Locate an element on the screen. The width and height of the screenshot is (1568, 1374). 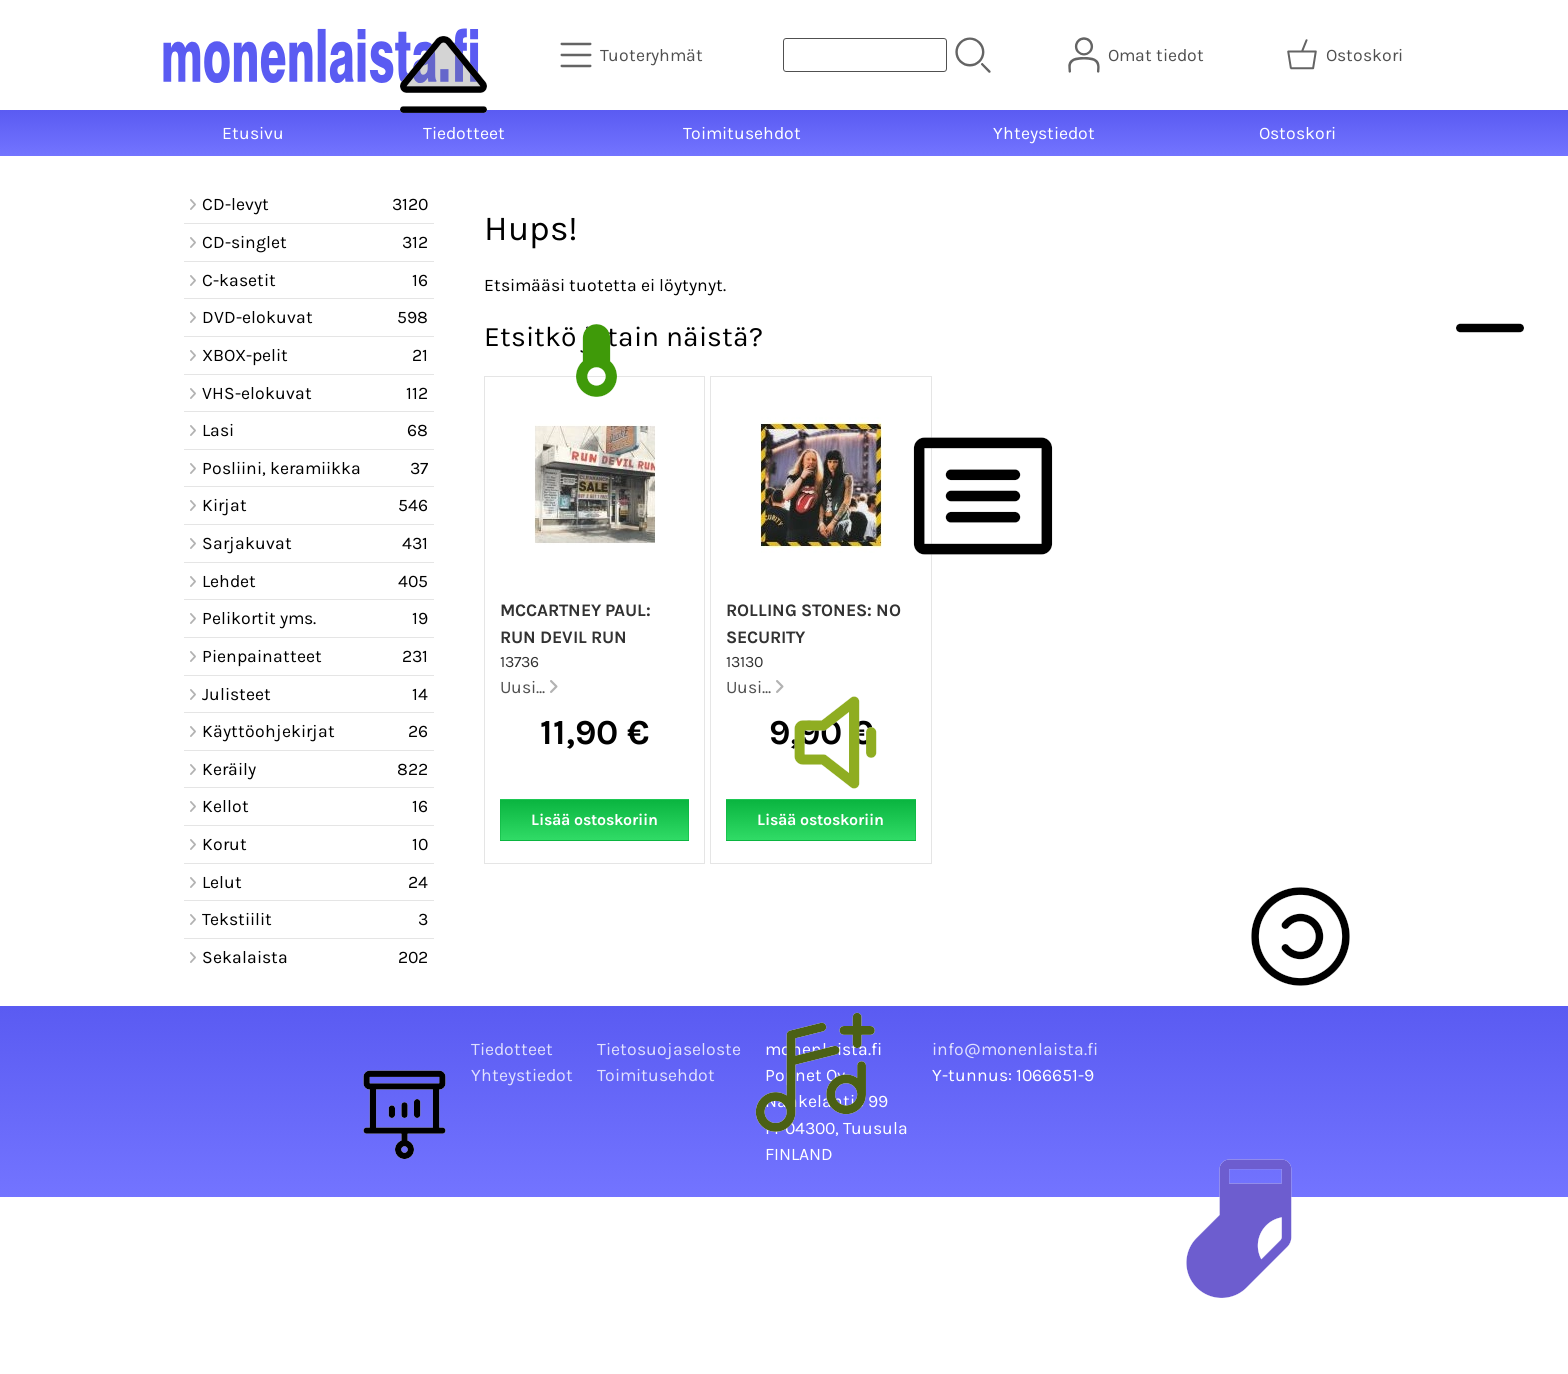
add a new song to your library is located at coordinates (817, 1074).